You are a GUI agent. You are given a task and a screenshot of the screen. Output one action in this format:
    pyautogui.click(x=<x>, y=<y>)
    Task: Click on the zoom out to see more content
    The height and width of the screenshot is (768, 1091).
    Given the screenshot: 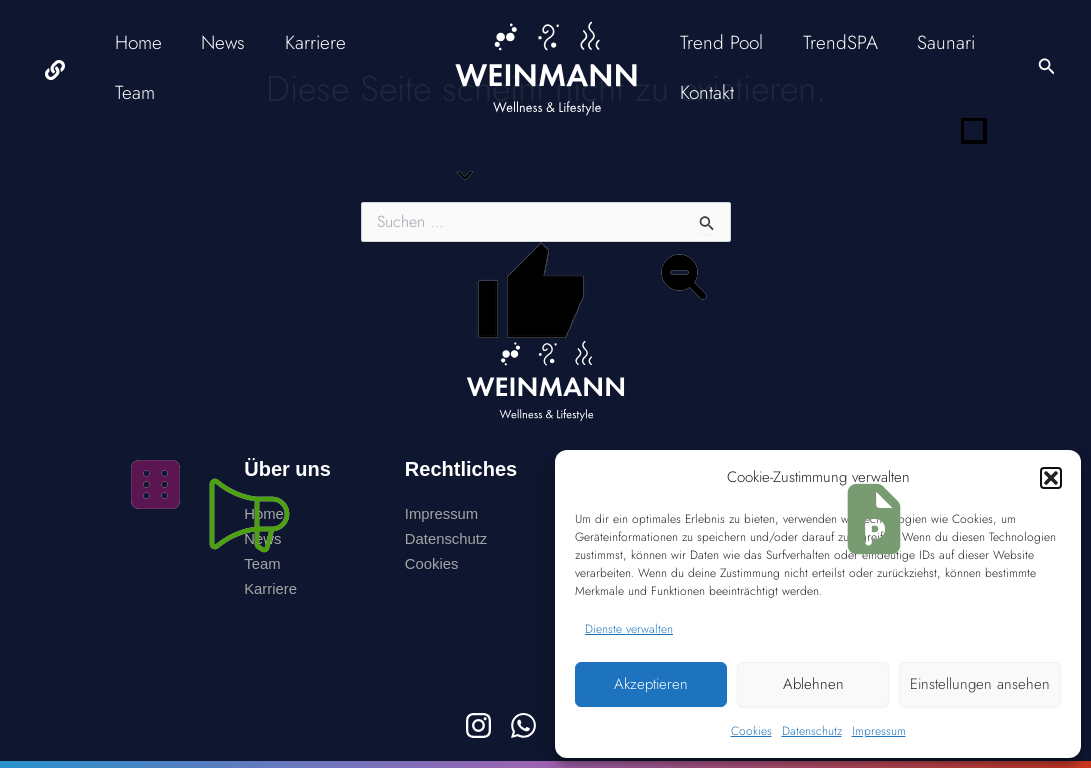 What is the action you would take?
    pyautogui.click(x=684, y=277)
    